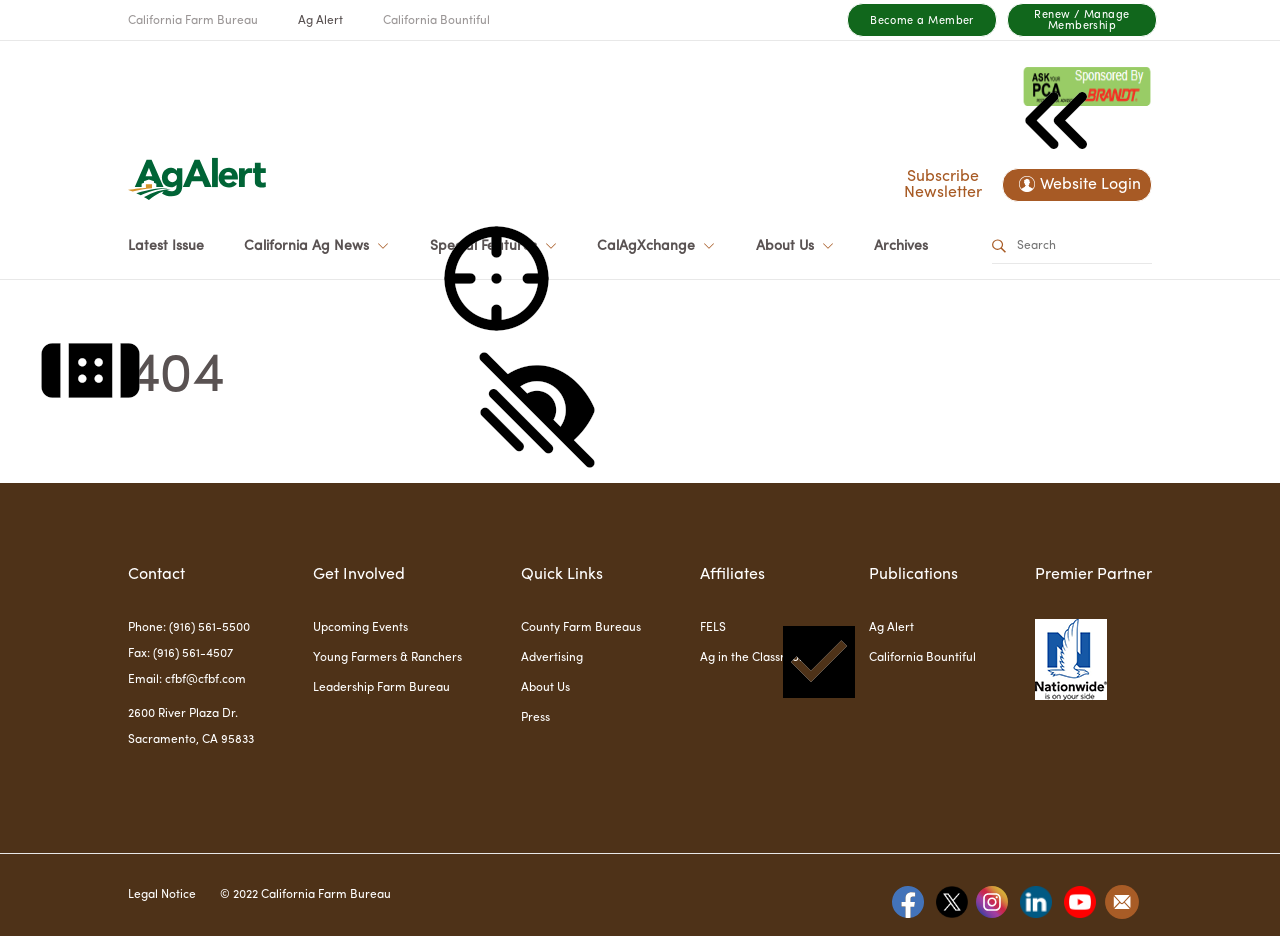 This screenshot has height=936, width=1280. What do you see at coordinates (537, 410) in the screenshot?
I see `indicates low vision or visual impairment accessibility mode` at bounding box center [537, 410].